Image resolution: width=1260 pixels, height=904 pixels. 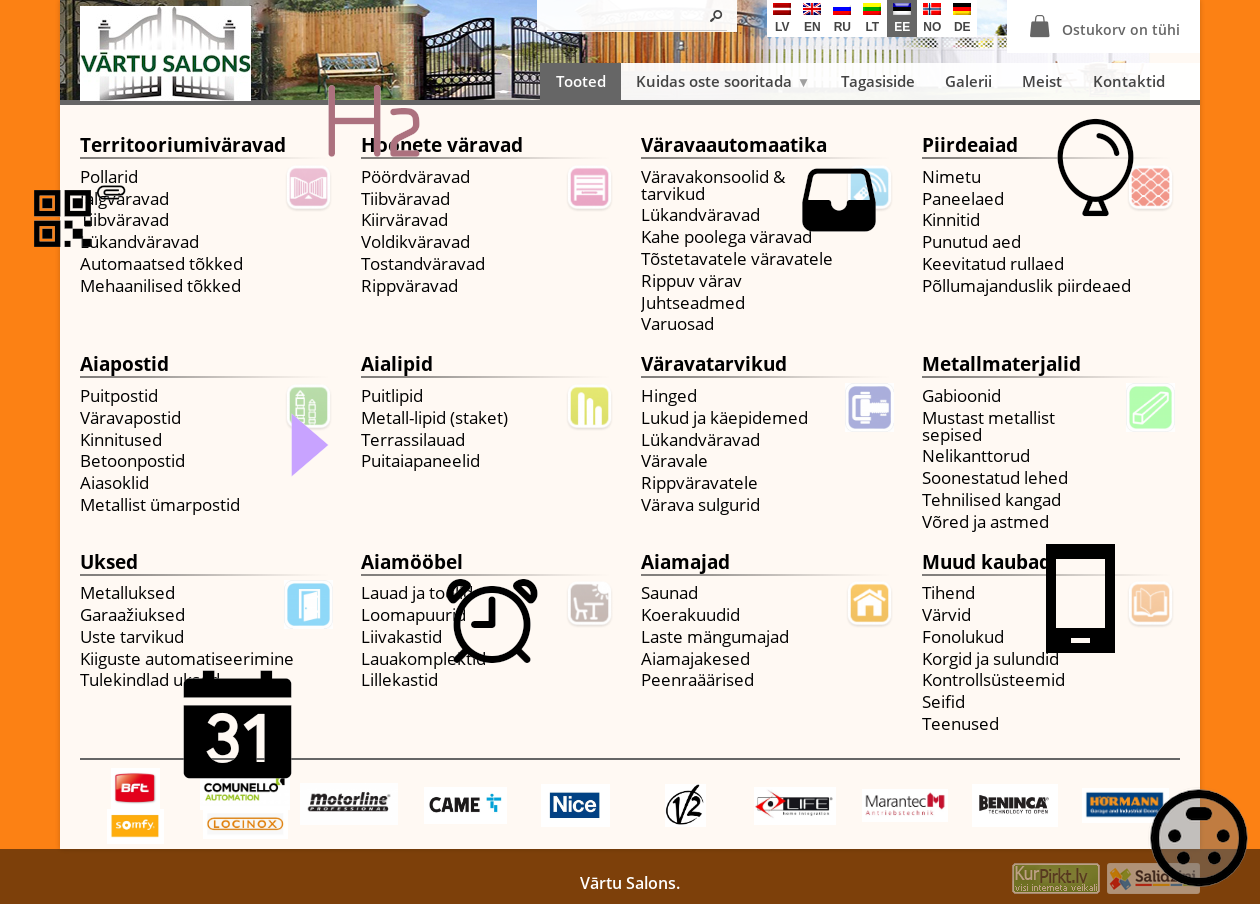 I want to click on view calendar or schedule, so click(x=237, y=724).